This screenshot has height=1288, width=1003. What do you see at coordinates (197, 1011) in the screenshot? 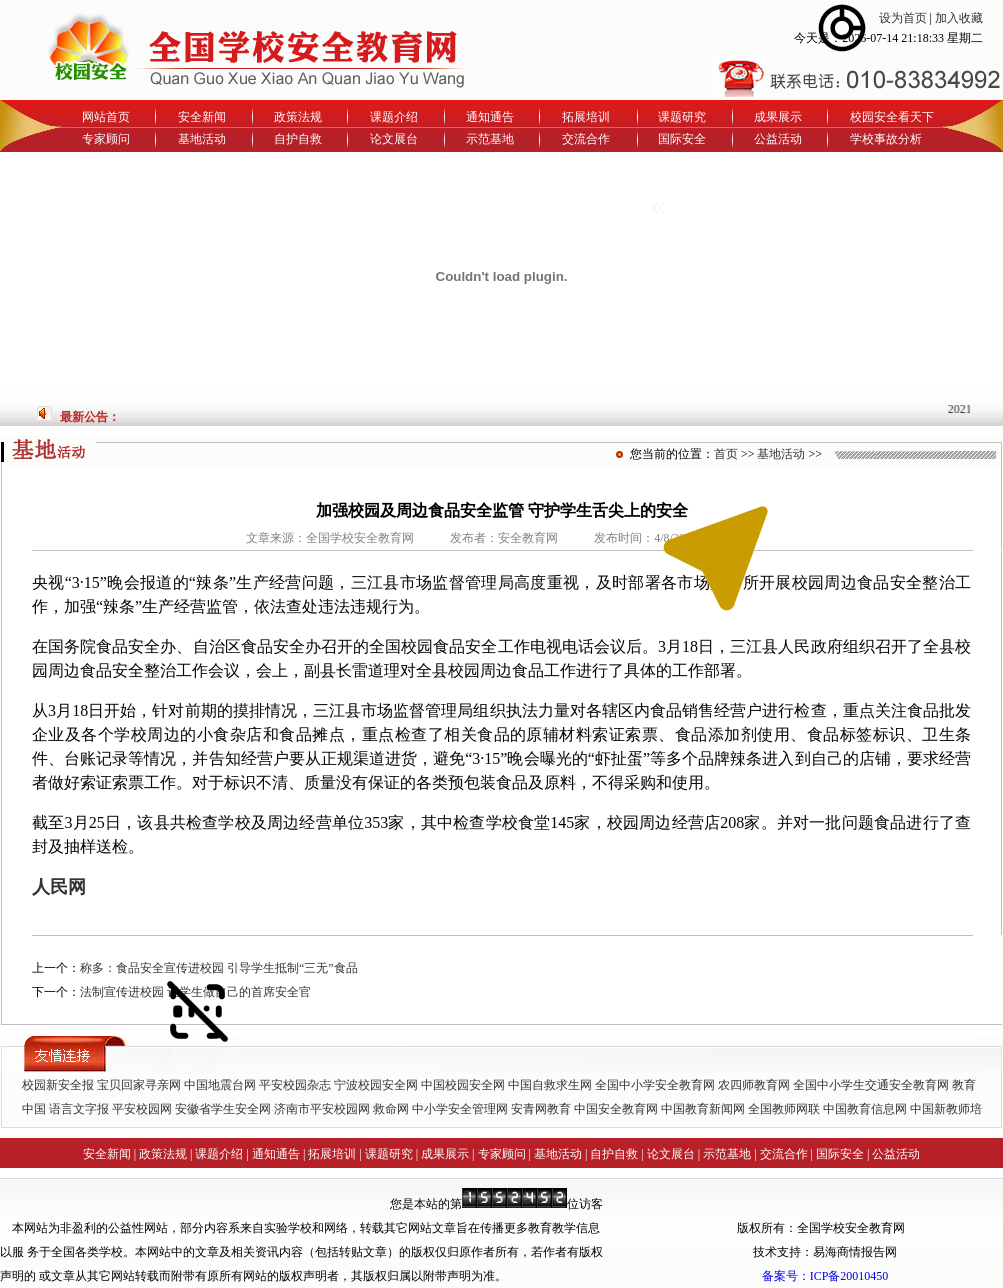
I see `barcode scanning is disabled` at bounding box center [197, 1011].